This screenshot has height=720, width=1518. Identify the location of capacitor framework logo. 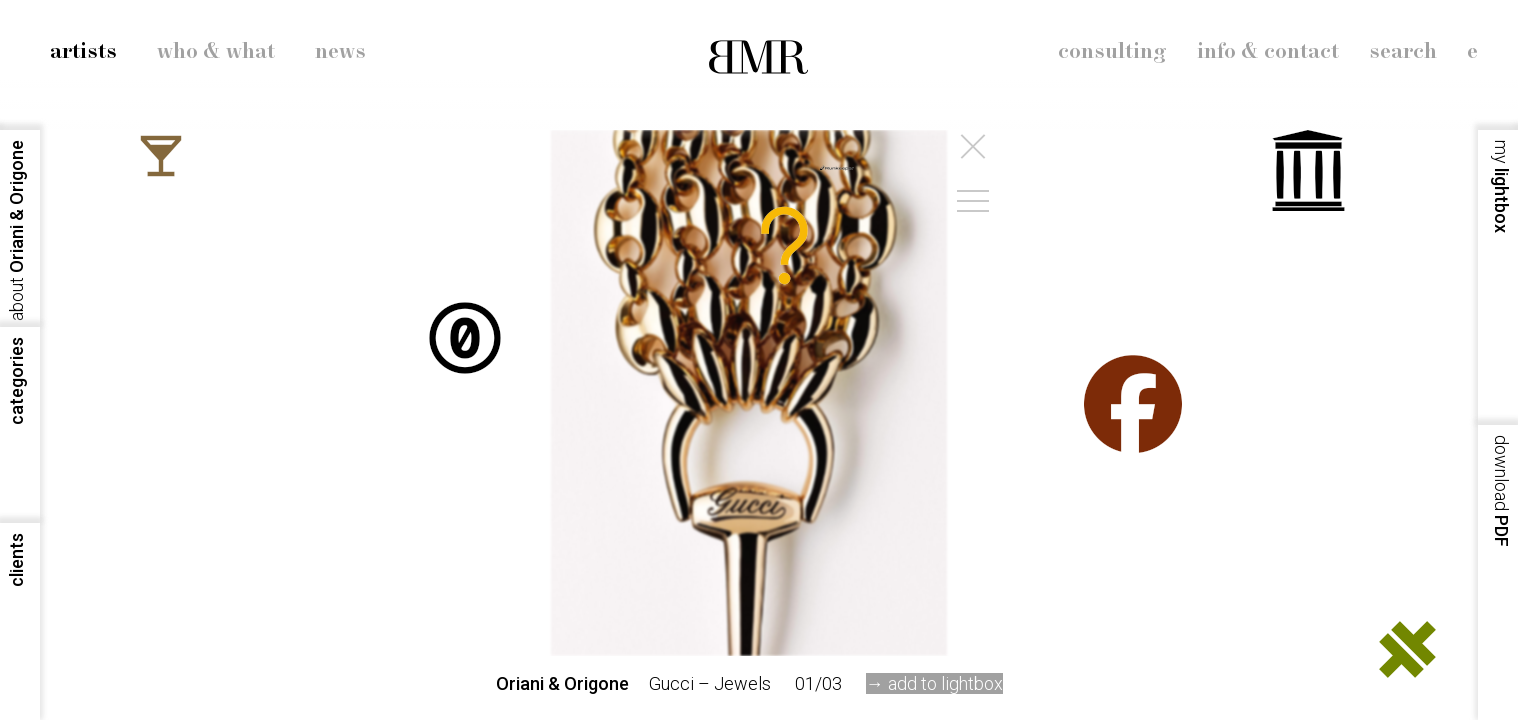
(1407, 649).